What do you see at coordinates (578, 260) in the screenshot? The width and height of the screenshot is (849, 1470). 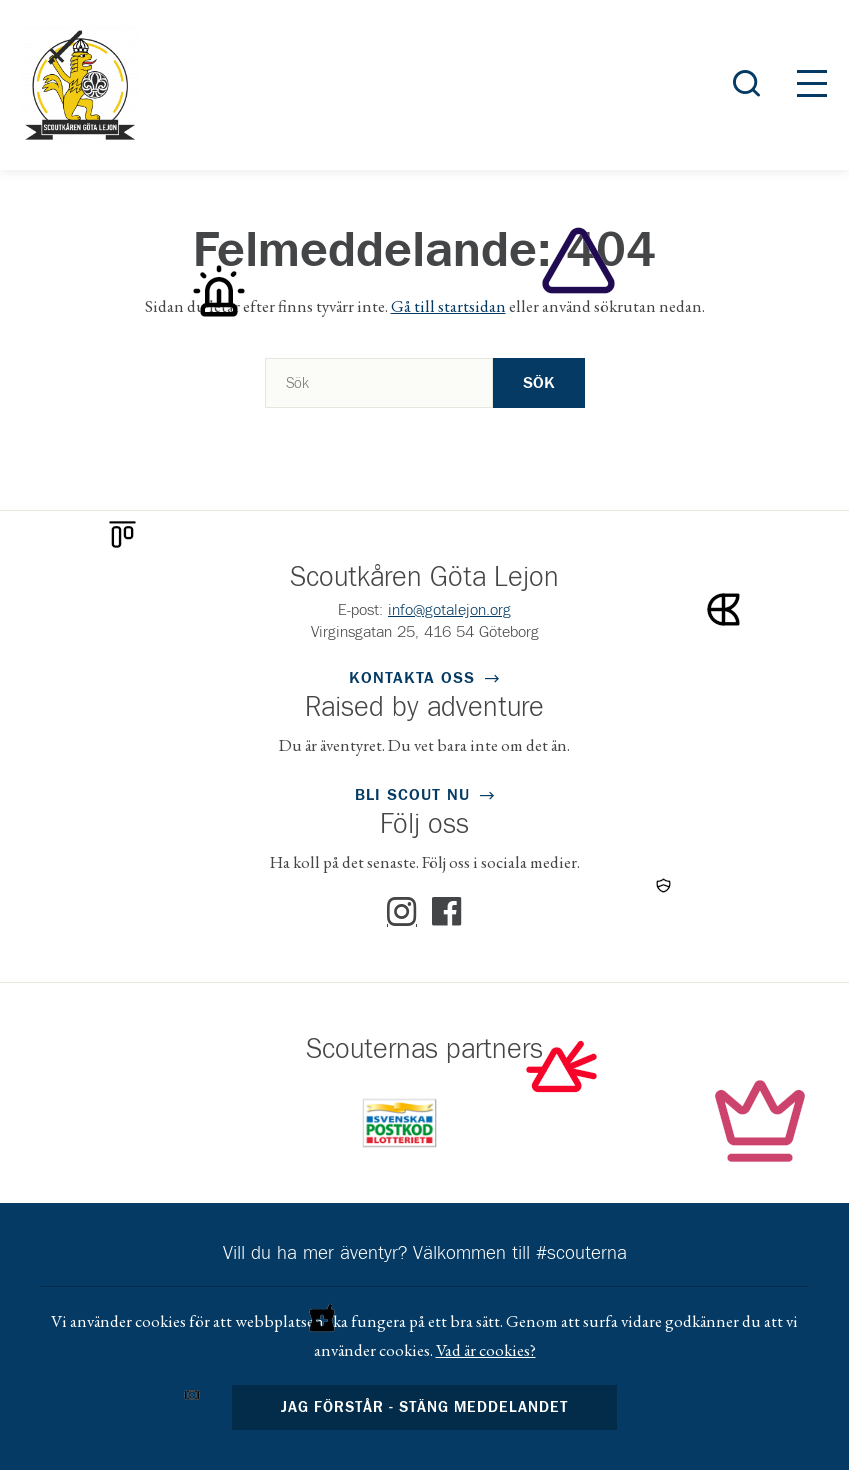 I see `play or start media content` at bounding box center [578, 260].